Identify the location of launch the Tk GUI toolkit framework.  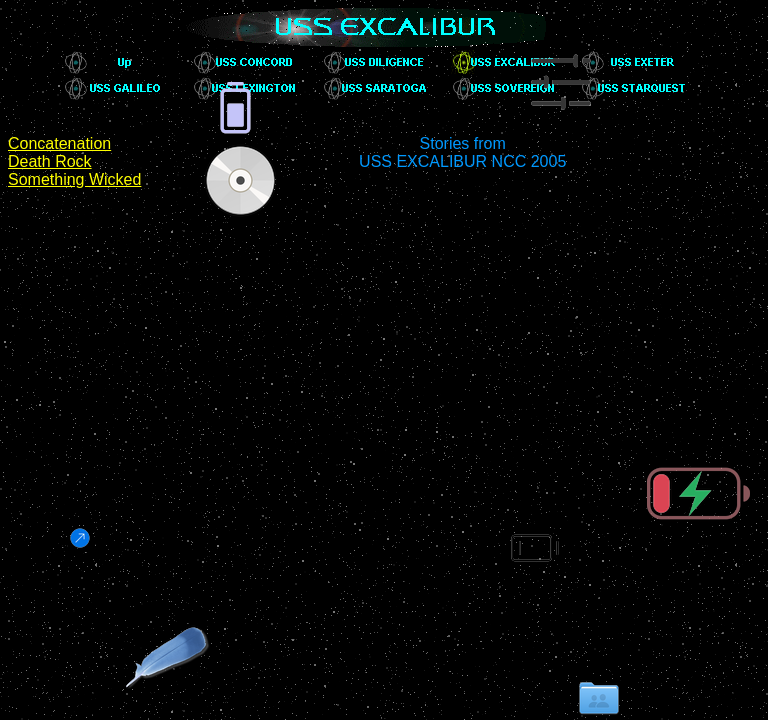
(168, 657).